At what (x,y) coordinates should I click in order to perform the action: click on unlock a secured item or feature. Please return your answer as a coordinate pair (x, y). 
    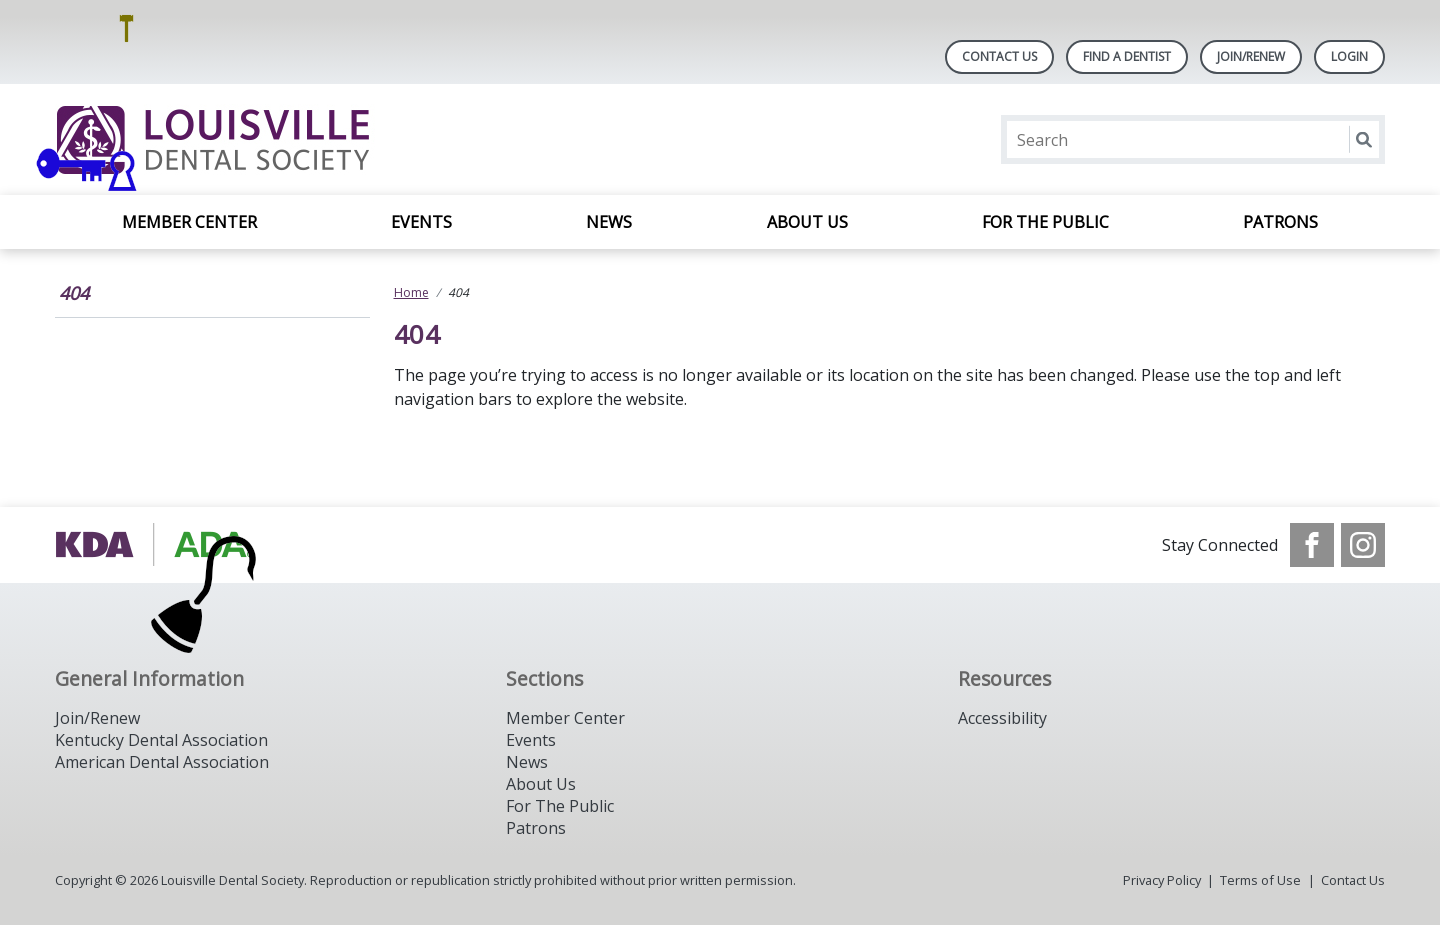
    Looking at the image, I should click on (86, 169).